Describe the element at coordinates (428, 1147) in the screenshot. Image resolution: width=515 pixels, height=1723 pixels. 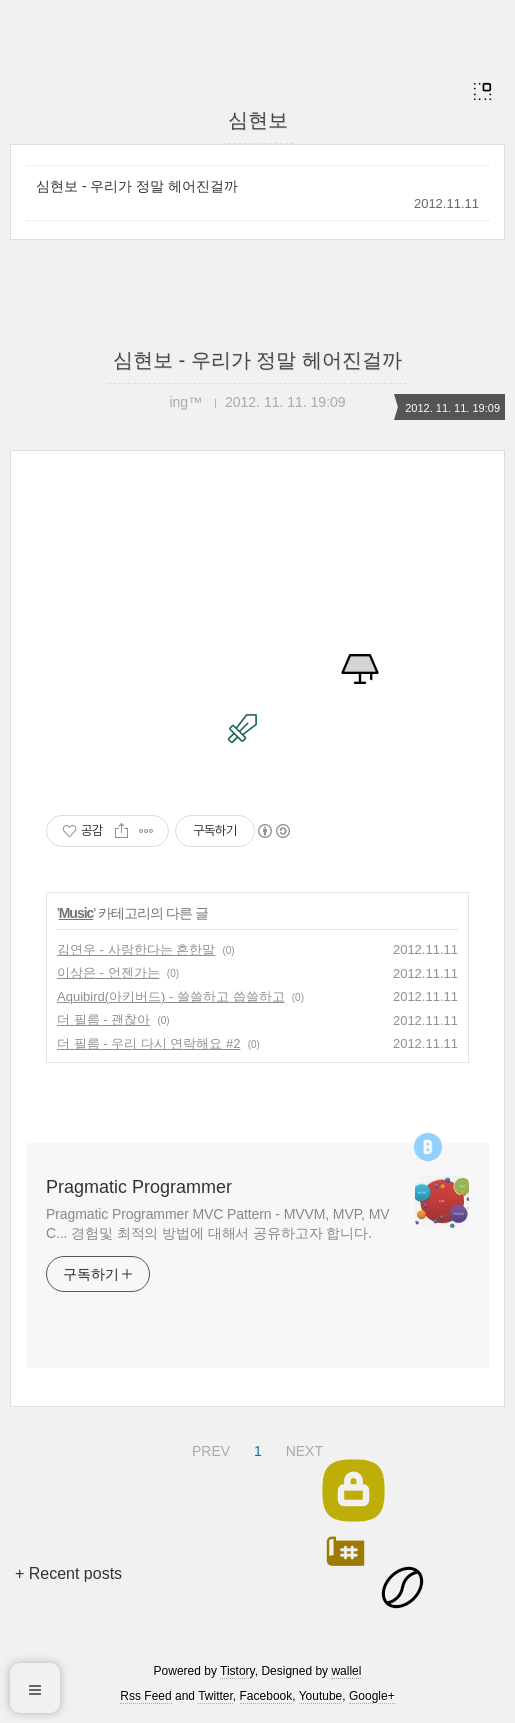
I see `apply bold formatting to selected text` at that location.